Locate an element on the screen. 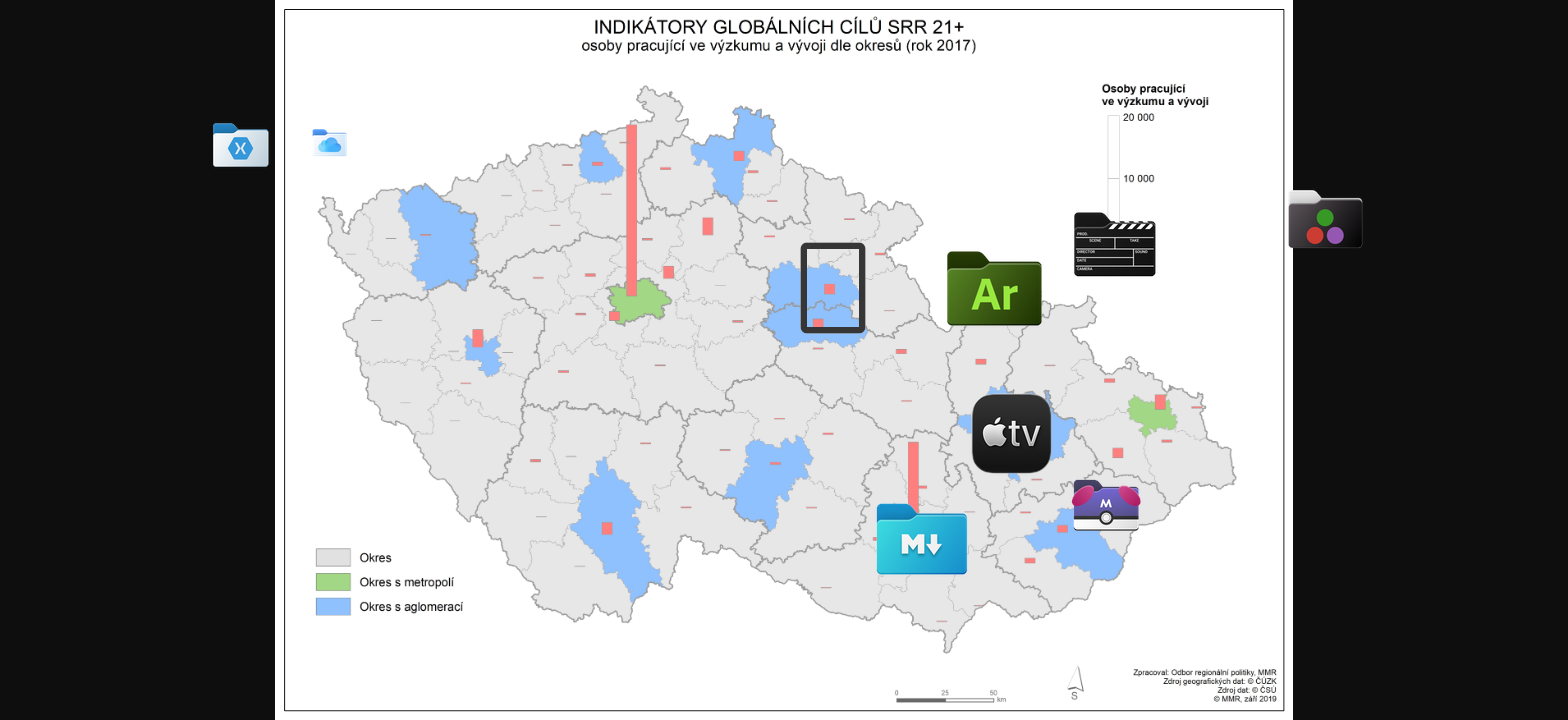 The height and width of the screenshot is (720, 1568). open julia programming language project folder is located at coordinates (1325, 221).